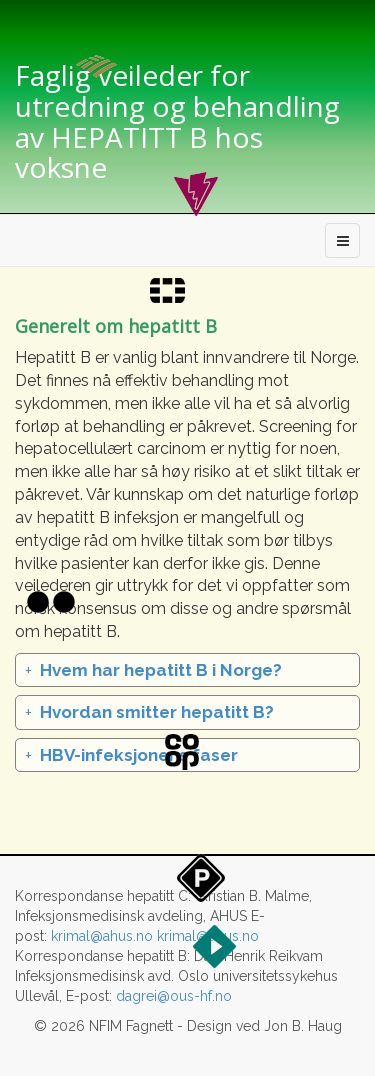 The height and width of the screenshot is (1076, 375). Describe the element at coordinates (167, 290) in the screenshot. I see `fortinet brand logo` at that location.